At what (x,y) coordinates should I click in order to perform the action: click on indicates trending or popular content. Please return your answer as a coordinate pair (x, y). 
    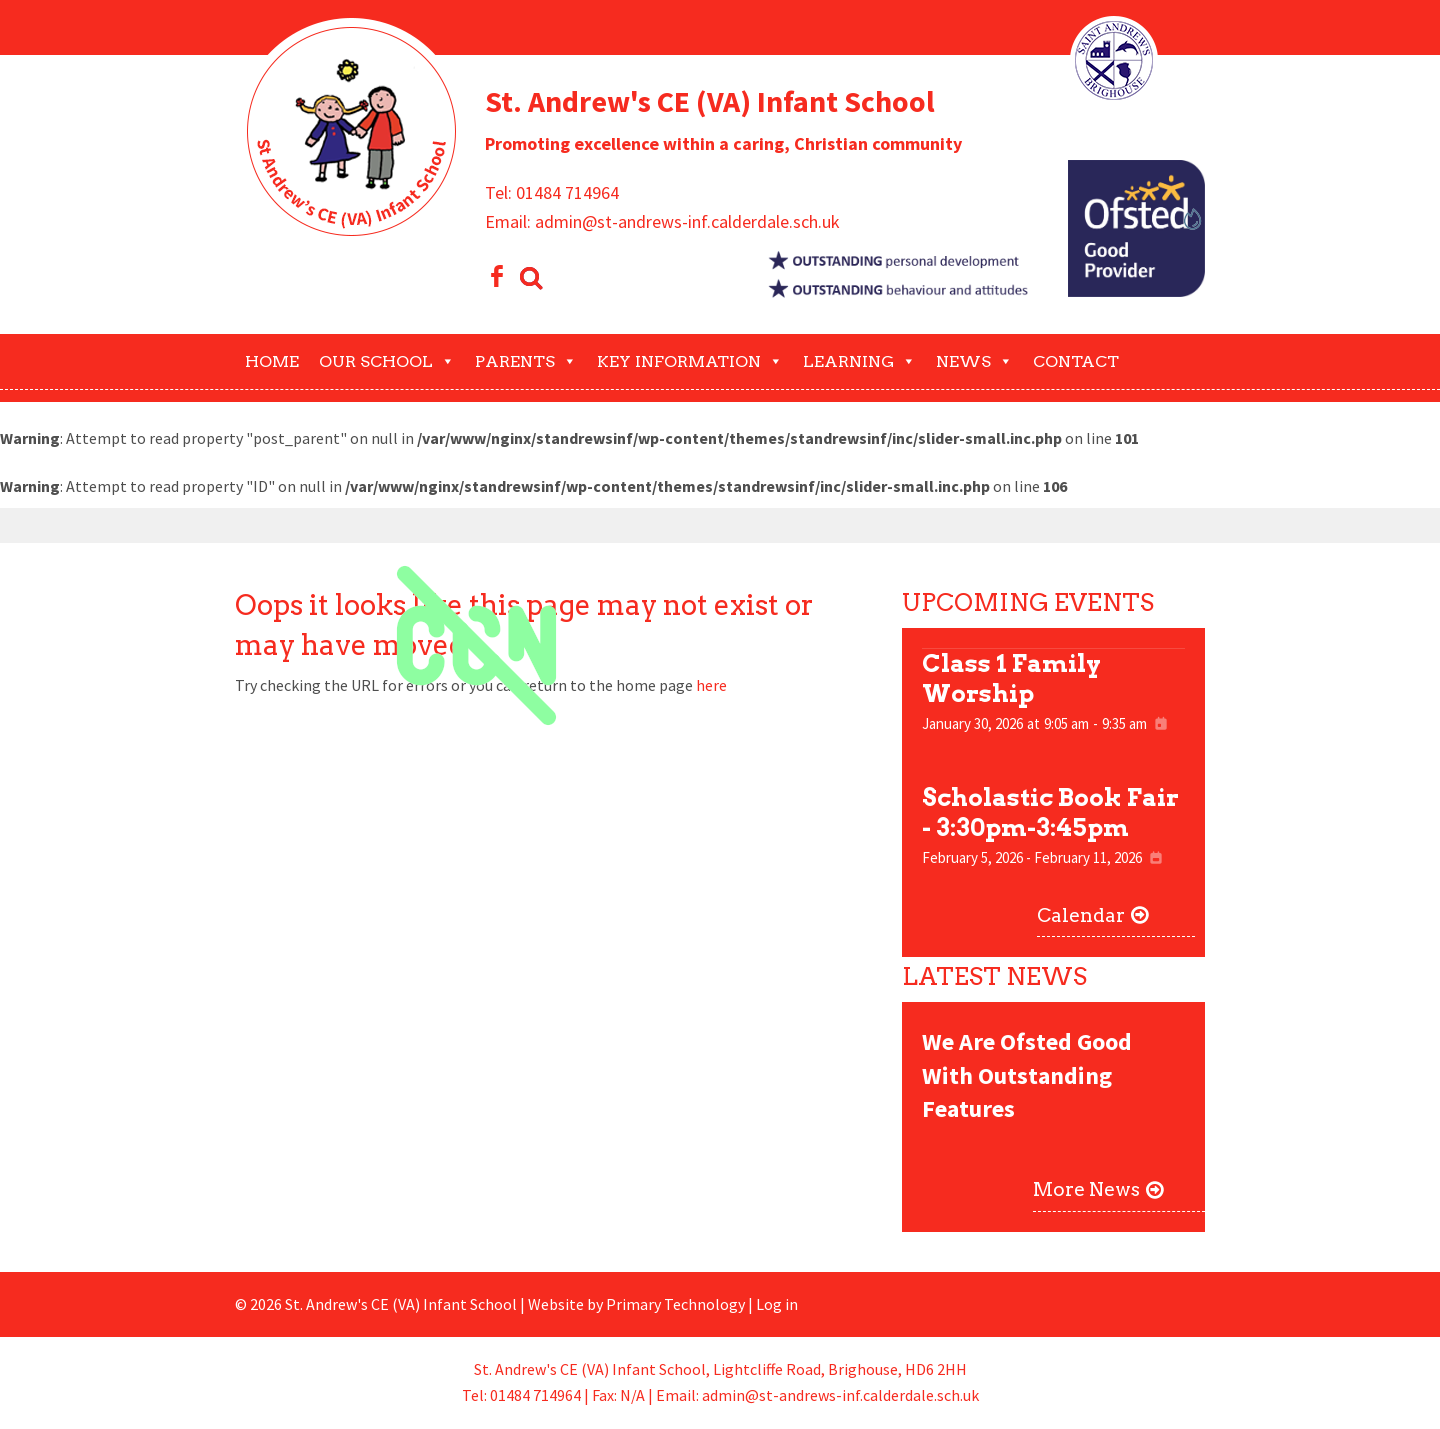
    Looking at the image, I should click on (1192, 219).